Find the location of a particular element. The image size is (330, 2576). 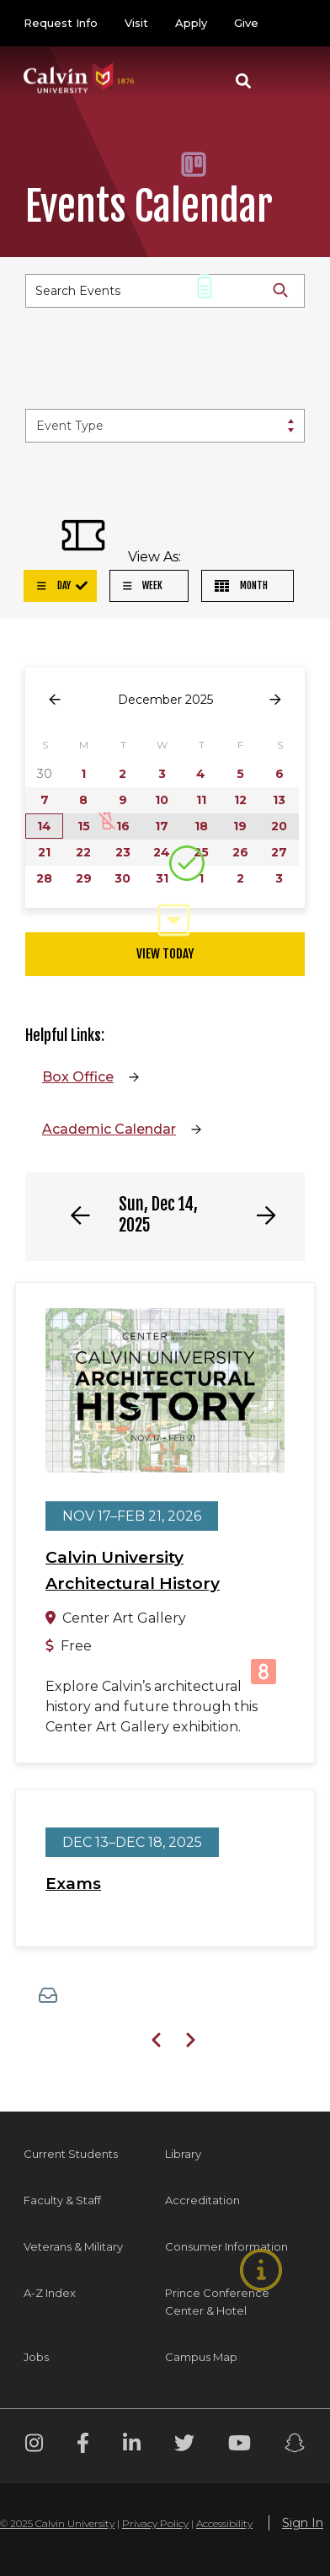

view your tickets or passes is located at coordinates (83, 535).